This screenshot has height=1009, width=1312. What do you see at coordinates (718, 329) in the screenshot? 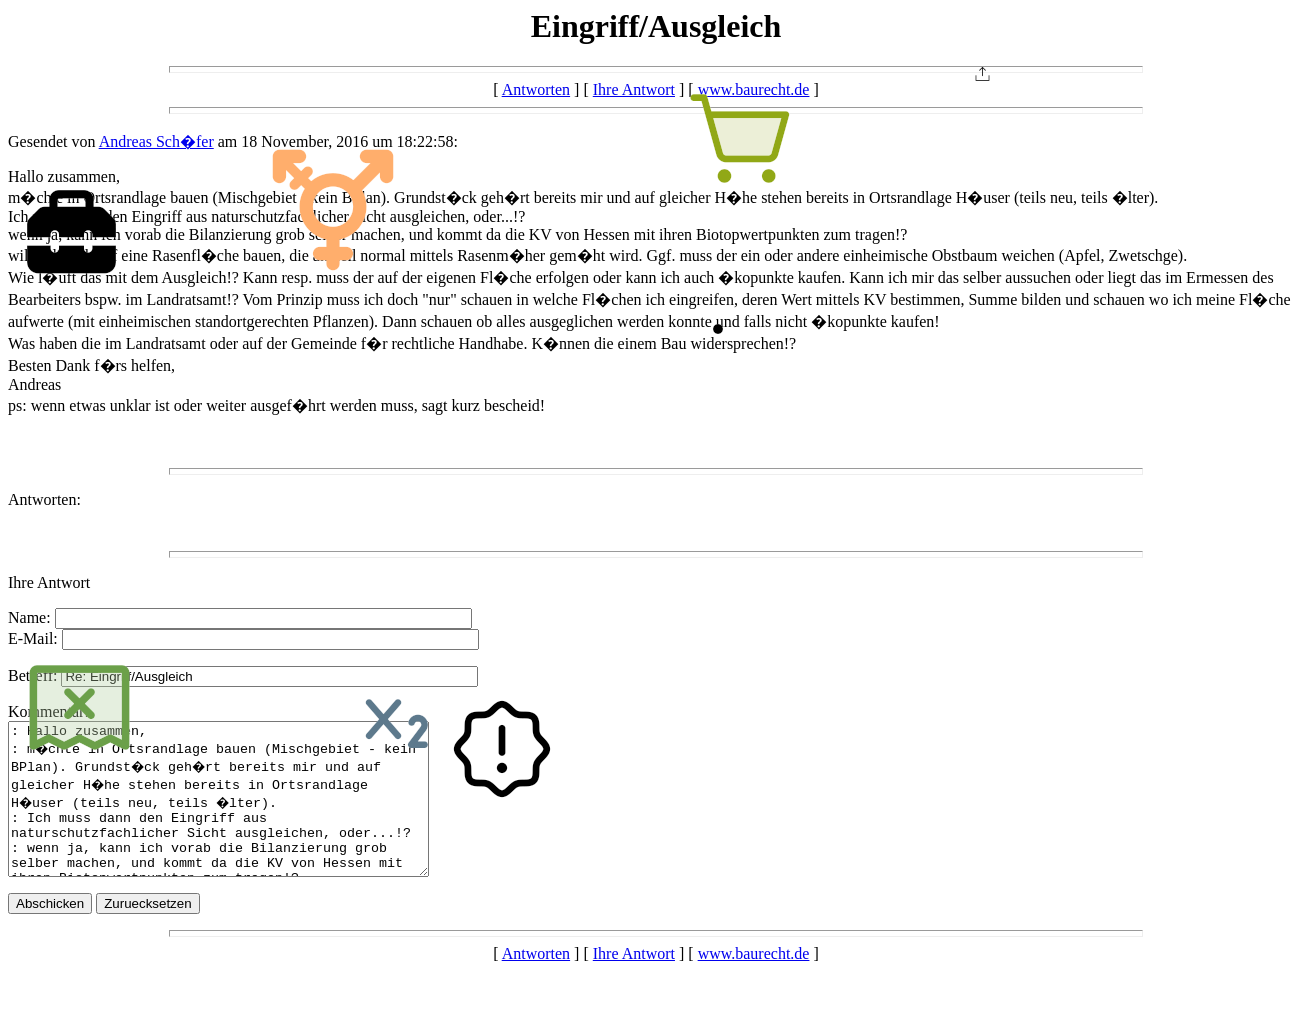
I see `indicates an unread notification or new item` at bounding box center [718, 329].